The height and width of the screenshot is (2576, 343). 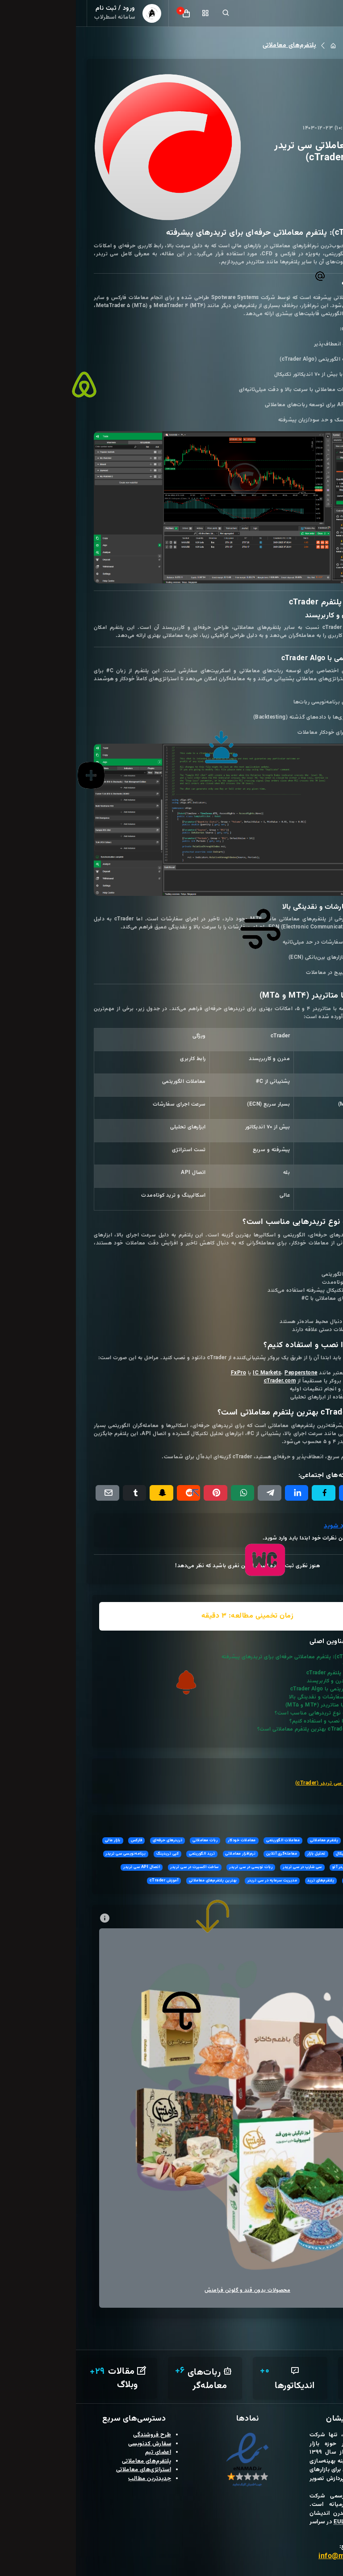 What do you see at coordinates (221, 747) in the screenshot?
I see `indicates sunset or evening time` at bounding box center [221, 747].